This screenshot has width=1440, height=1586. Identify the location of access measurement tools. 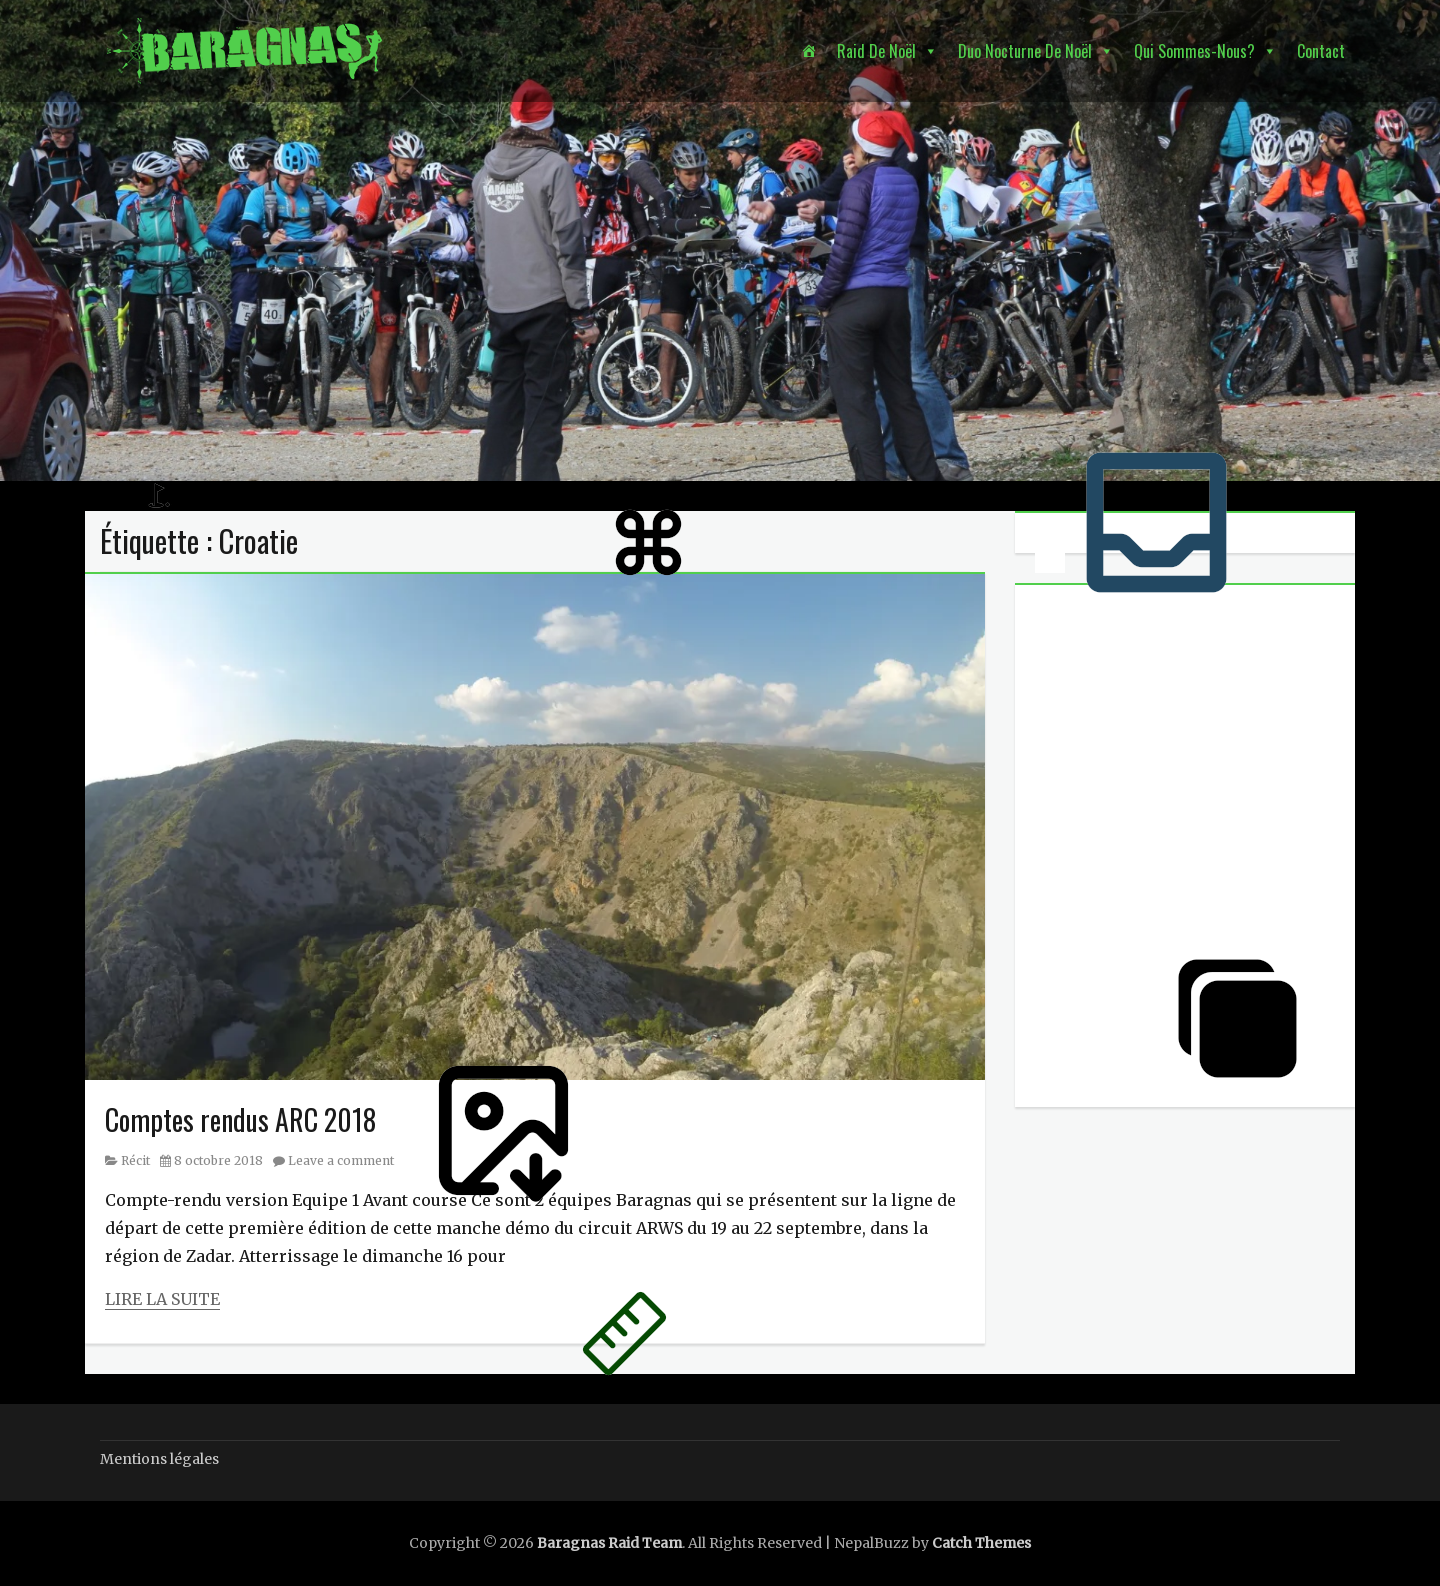
(624, 1333).